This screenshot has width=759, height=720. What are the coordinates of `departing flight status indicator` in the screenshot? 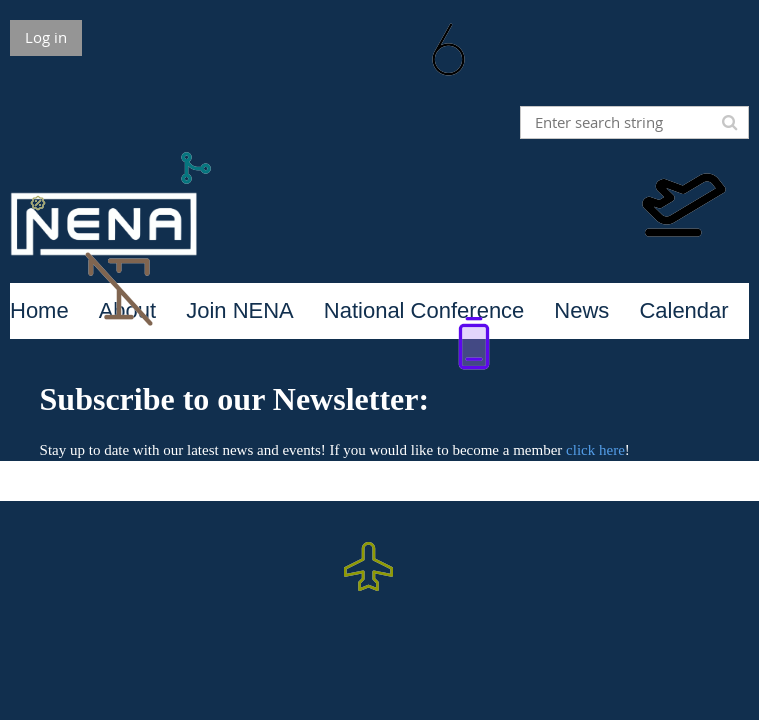 It's located at (684, 203).